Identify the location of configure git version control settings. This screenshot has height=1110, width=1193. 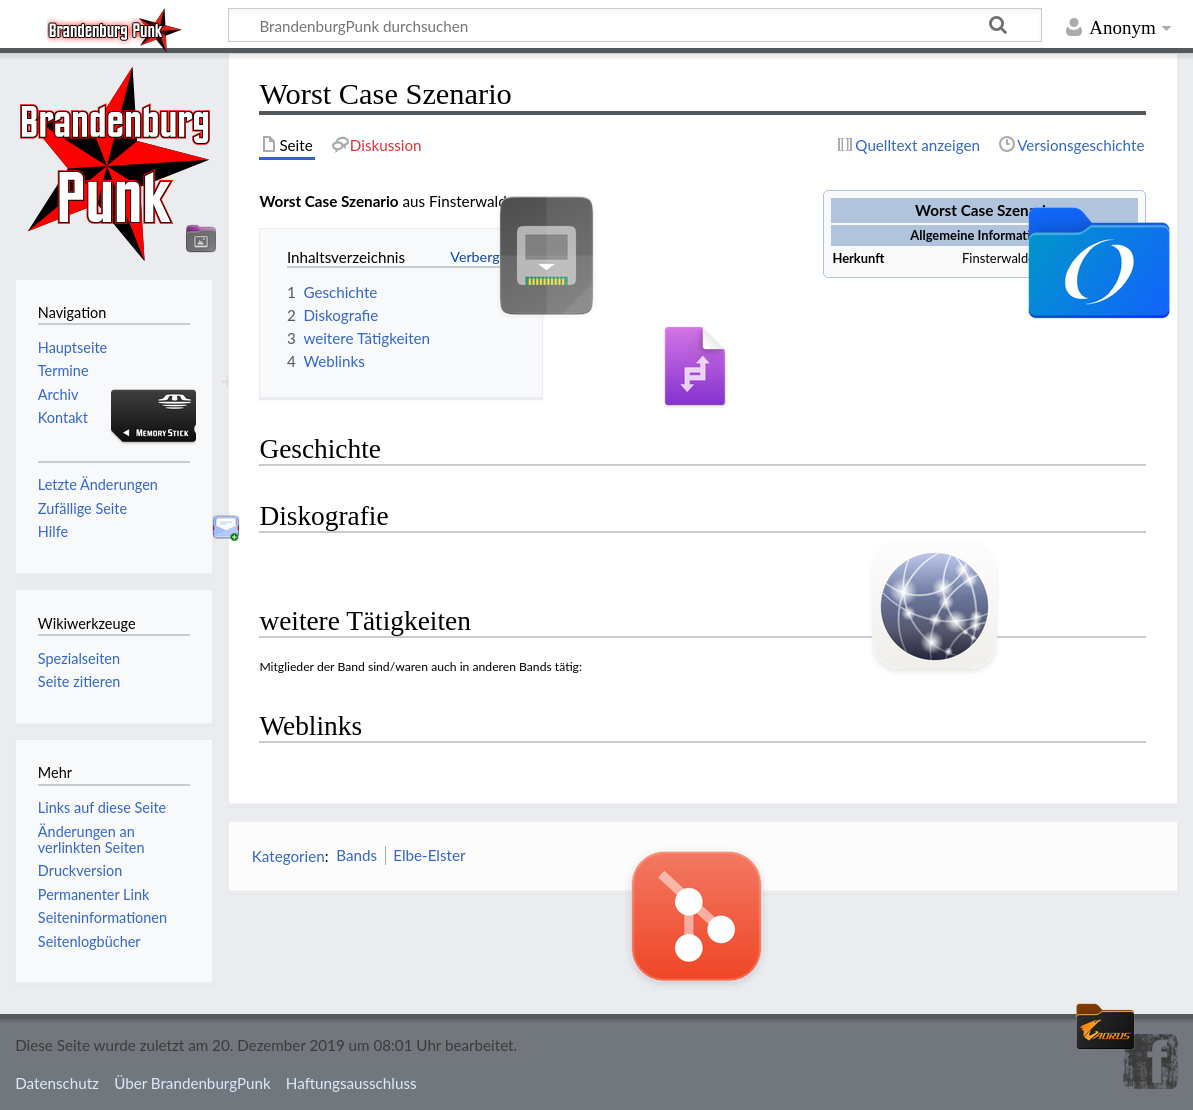
(696, 918).